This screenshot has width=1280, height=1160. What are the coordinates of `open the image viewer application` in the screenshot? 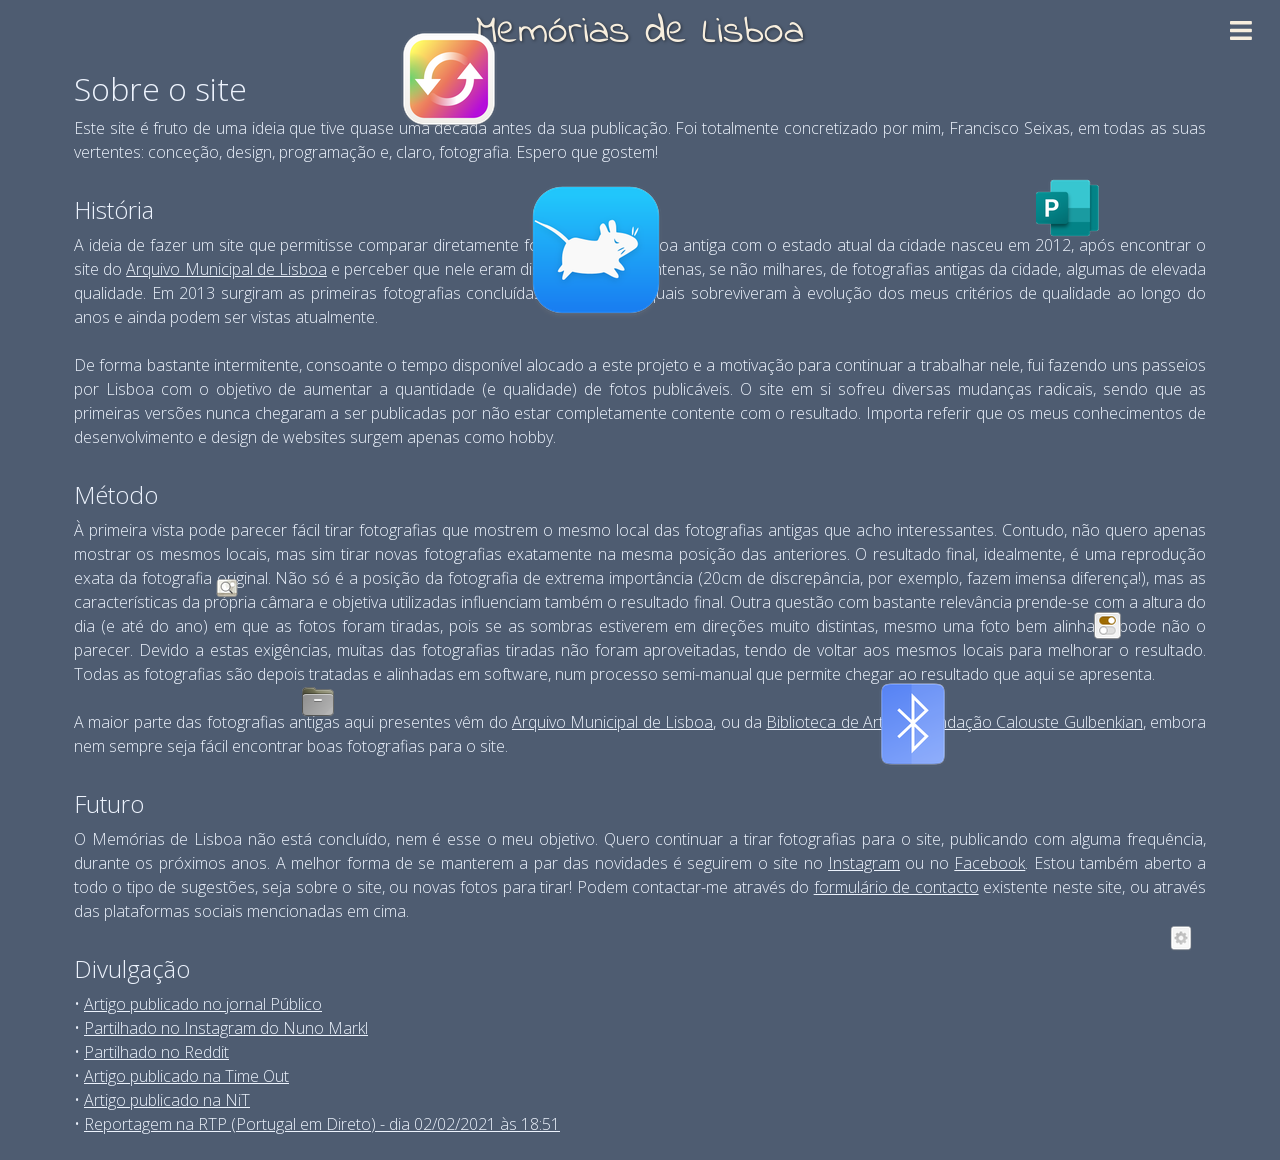 It's located at (227, 588).